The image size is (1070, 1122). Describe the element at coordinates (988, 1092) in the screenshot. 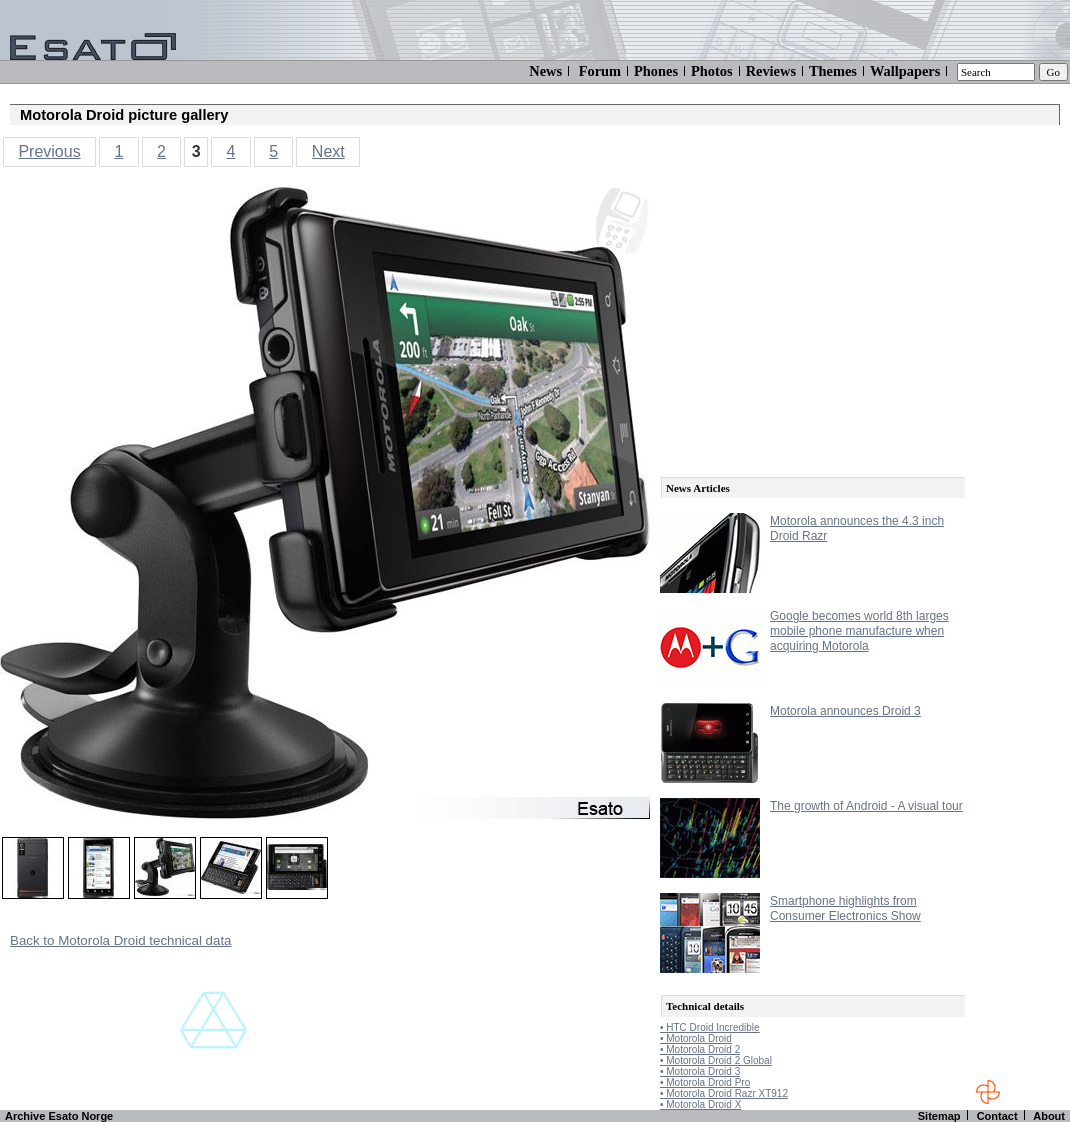

I see `open google photos app` at that location.